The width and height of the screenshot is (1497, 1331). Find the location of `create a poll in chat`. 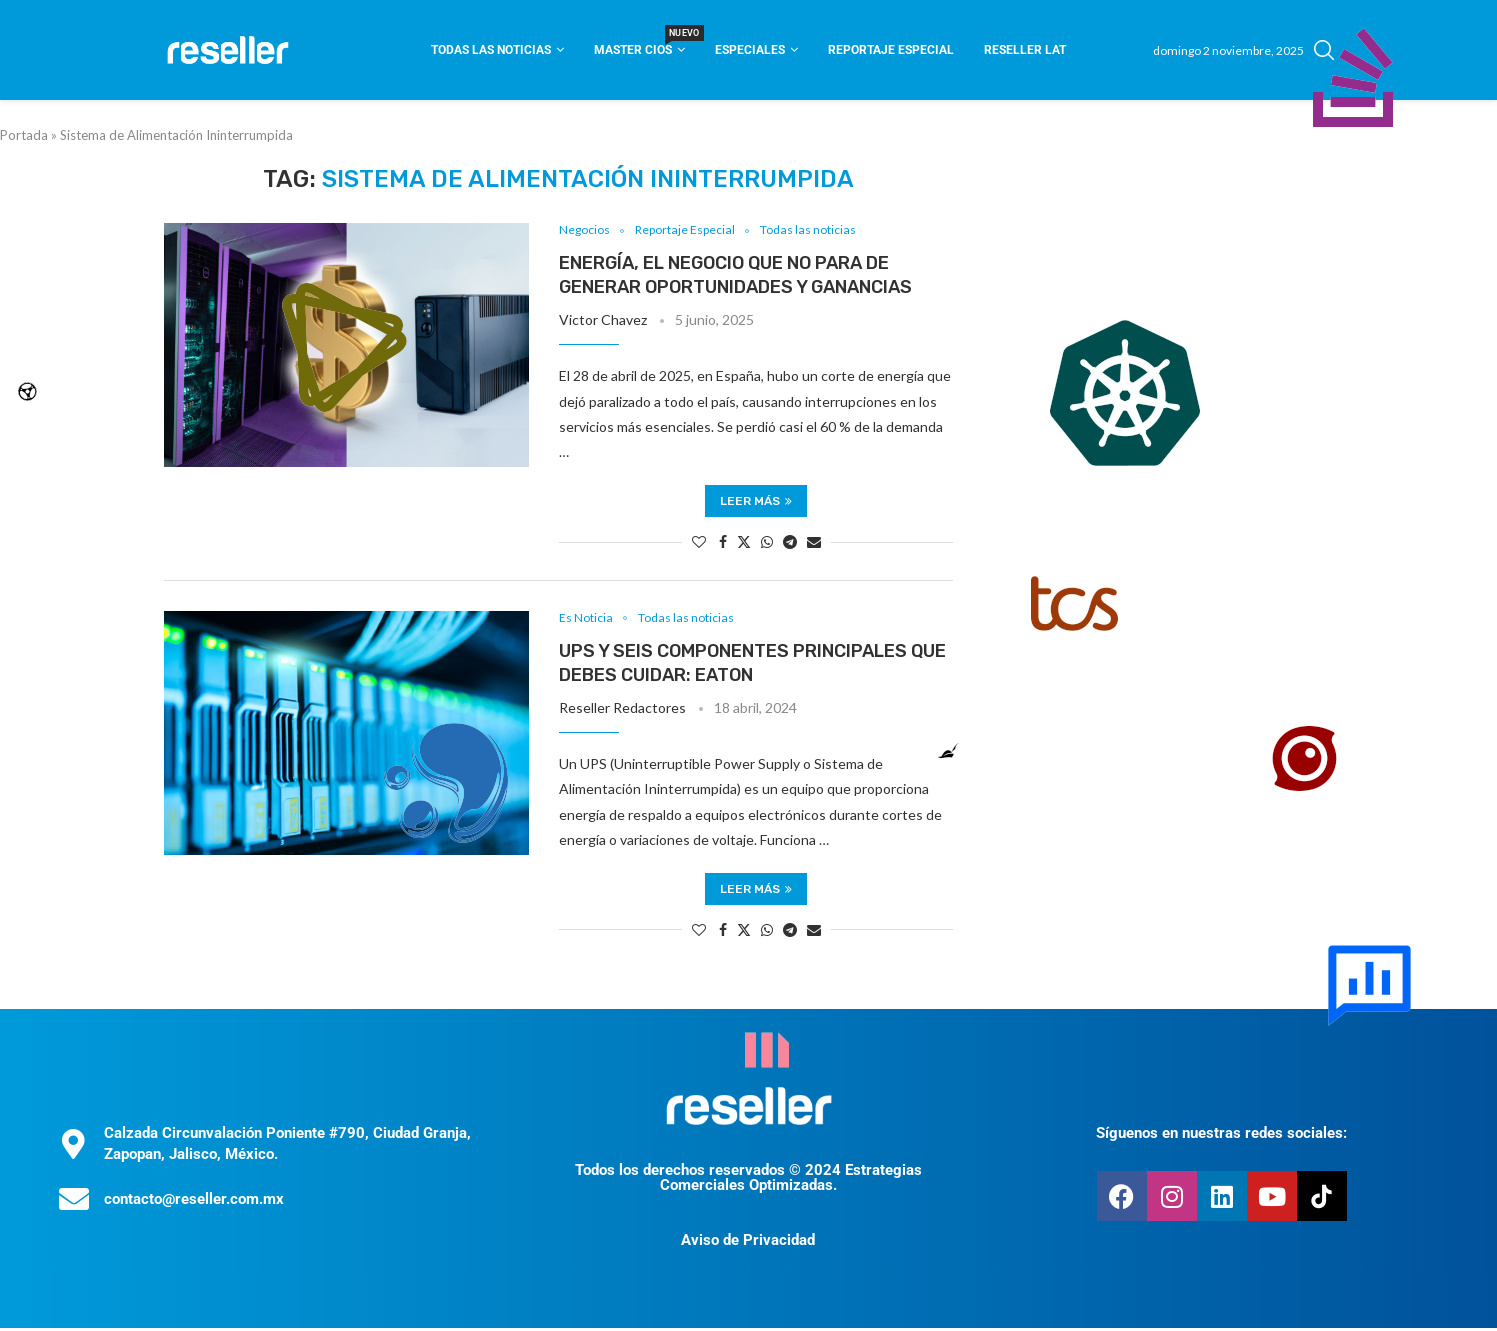

create a poll in chat is located at coordinates (1369, 982).